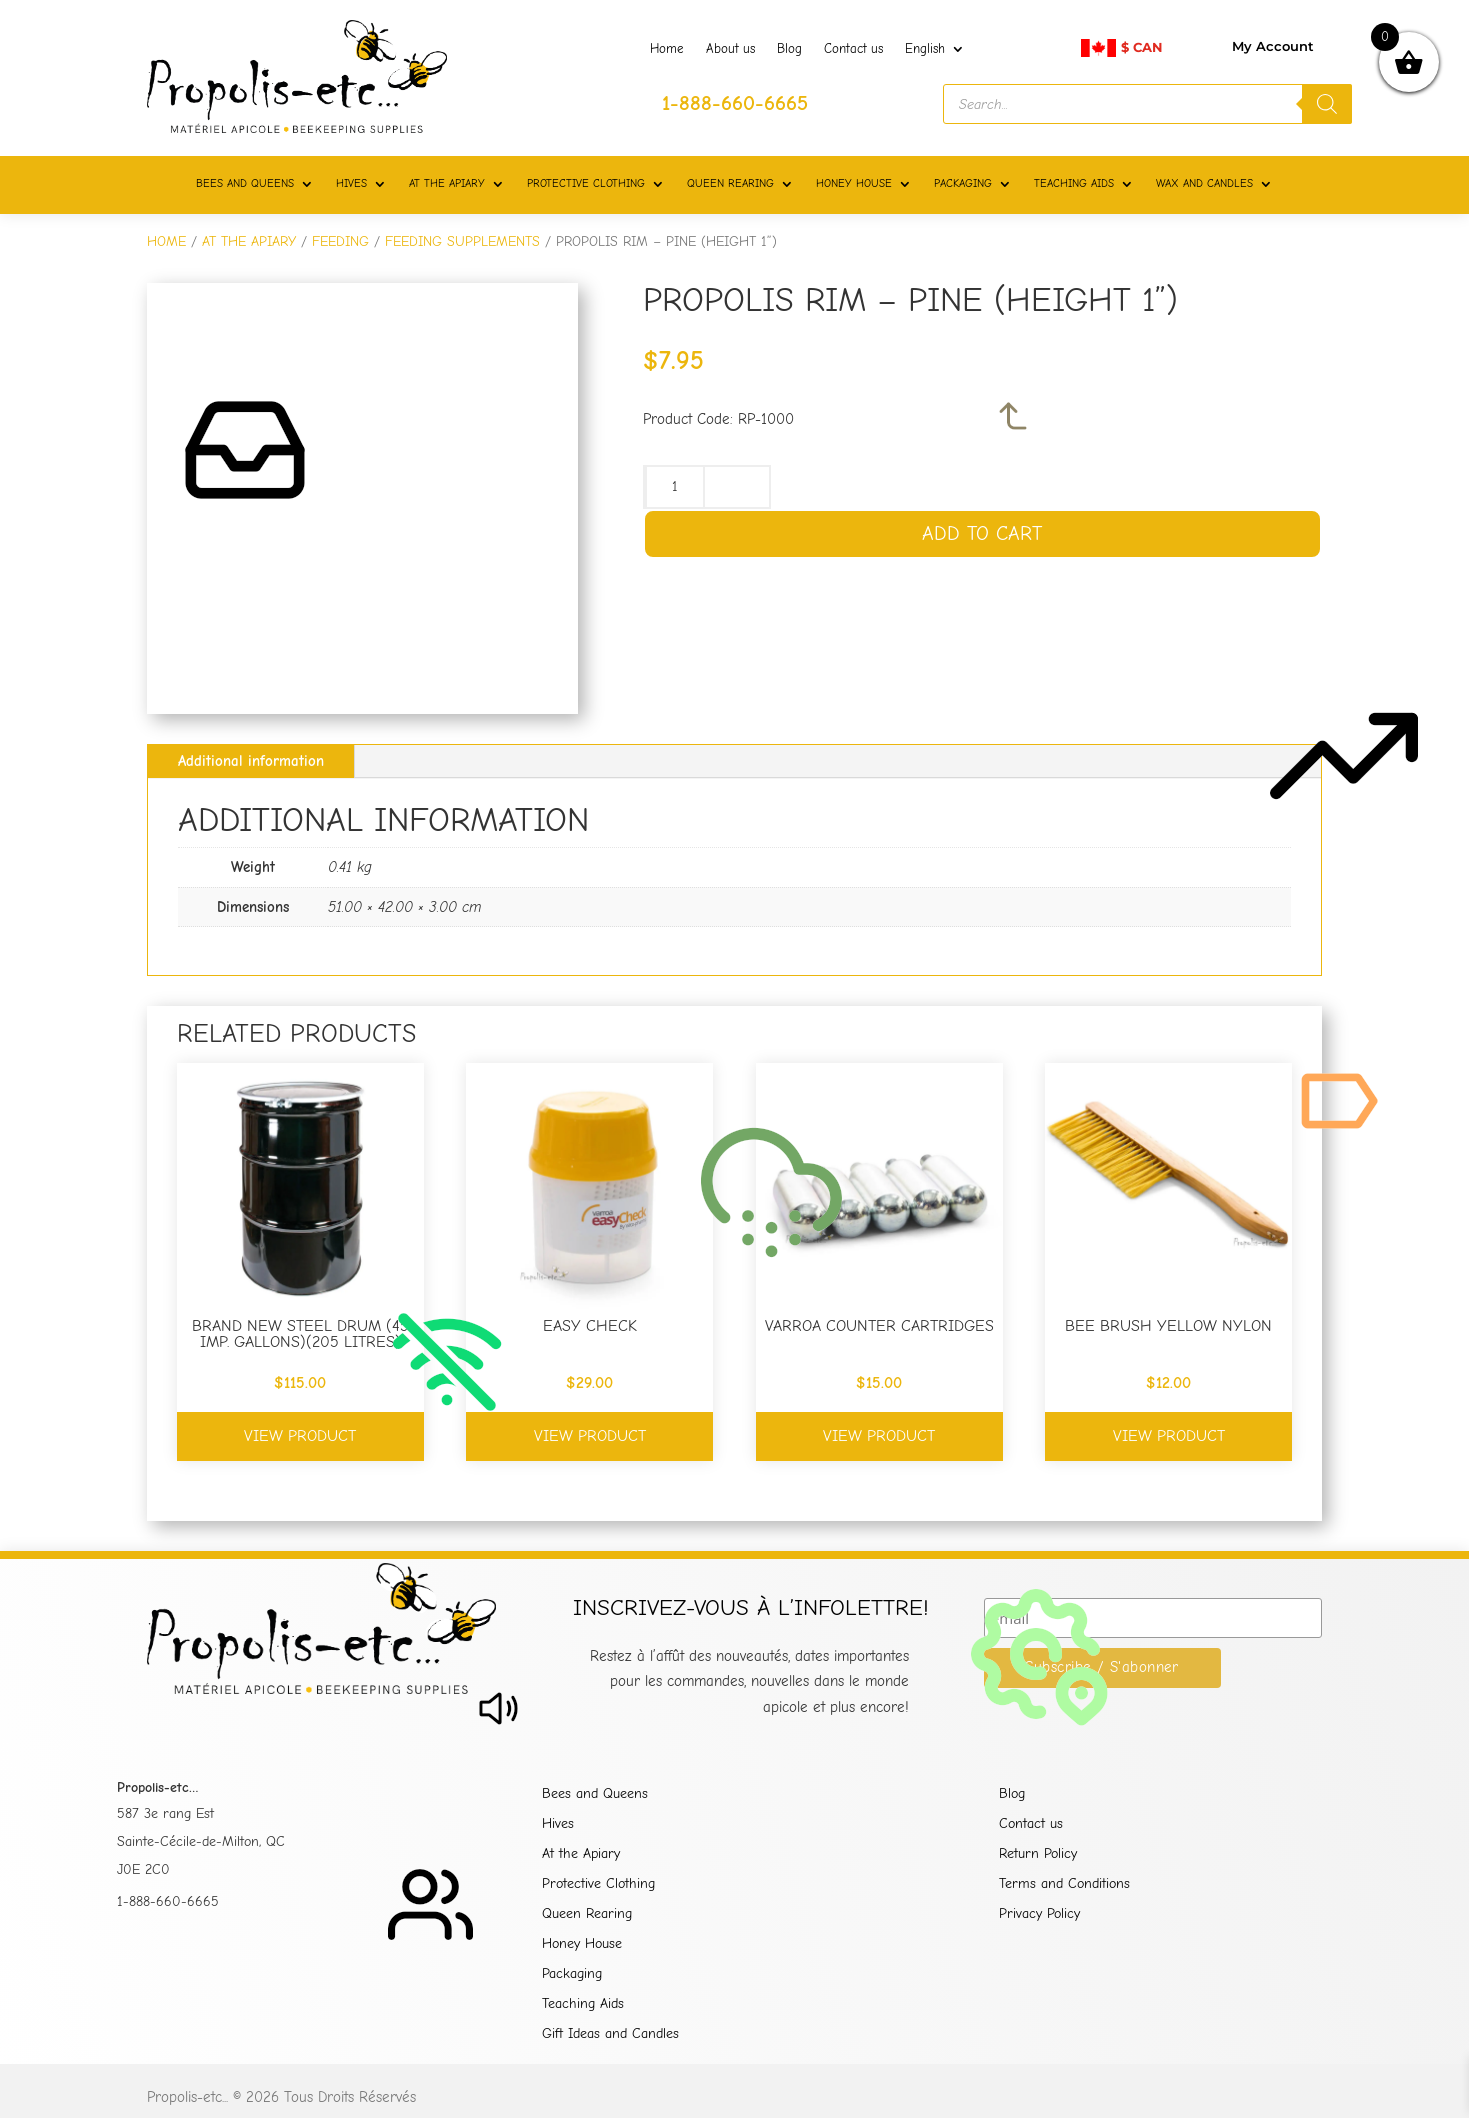 This screenshot has width=1469, height=2118. What do you see at coordinates (1337, 1101) in the screenshot?
I see `add a tag or label to an item` at bounding box center [1337, 1101].